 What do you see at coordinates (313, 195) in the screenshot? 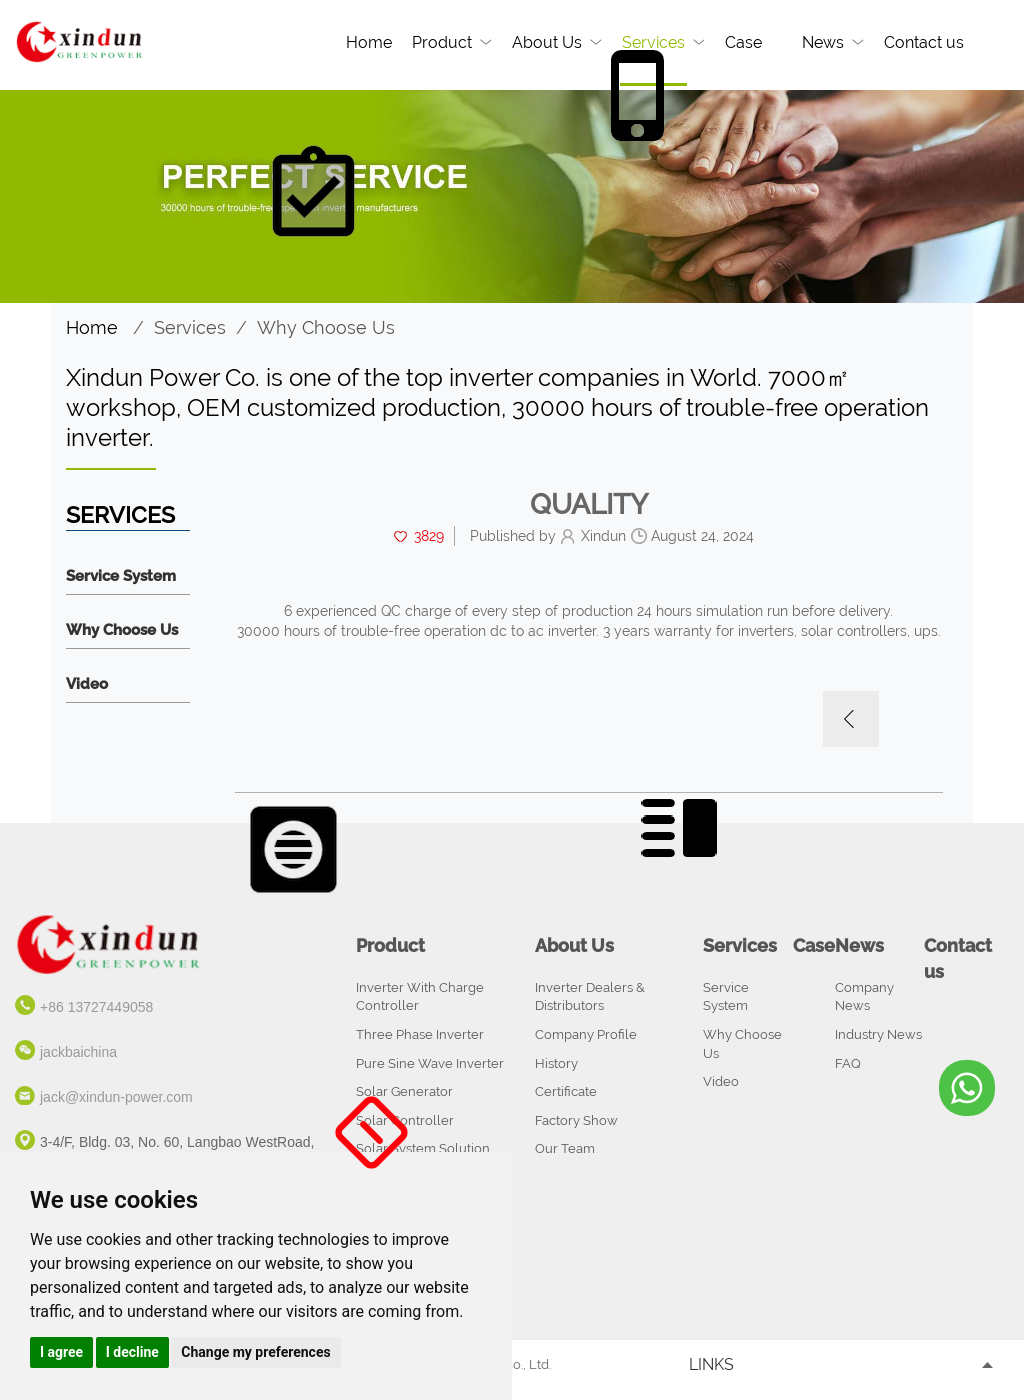
I see `view completed tasks or assignments` at bounding box center [313, 195].